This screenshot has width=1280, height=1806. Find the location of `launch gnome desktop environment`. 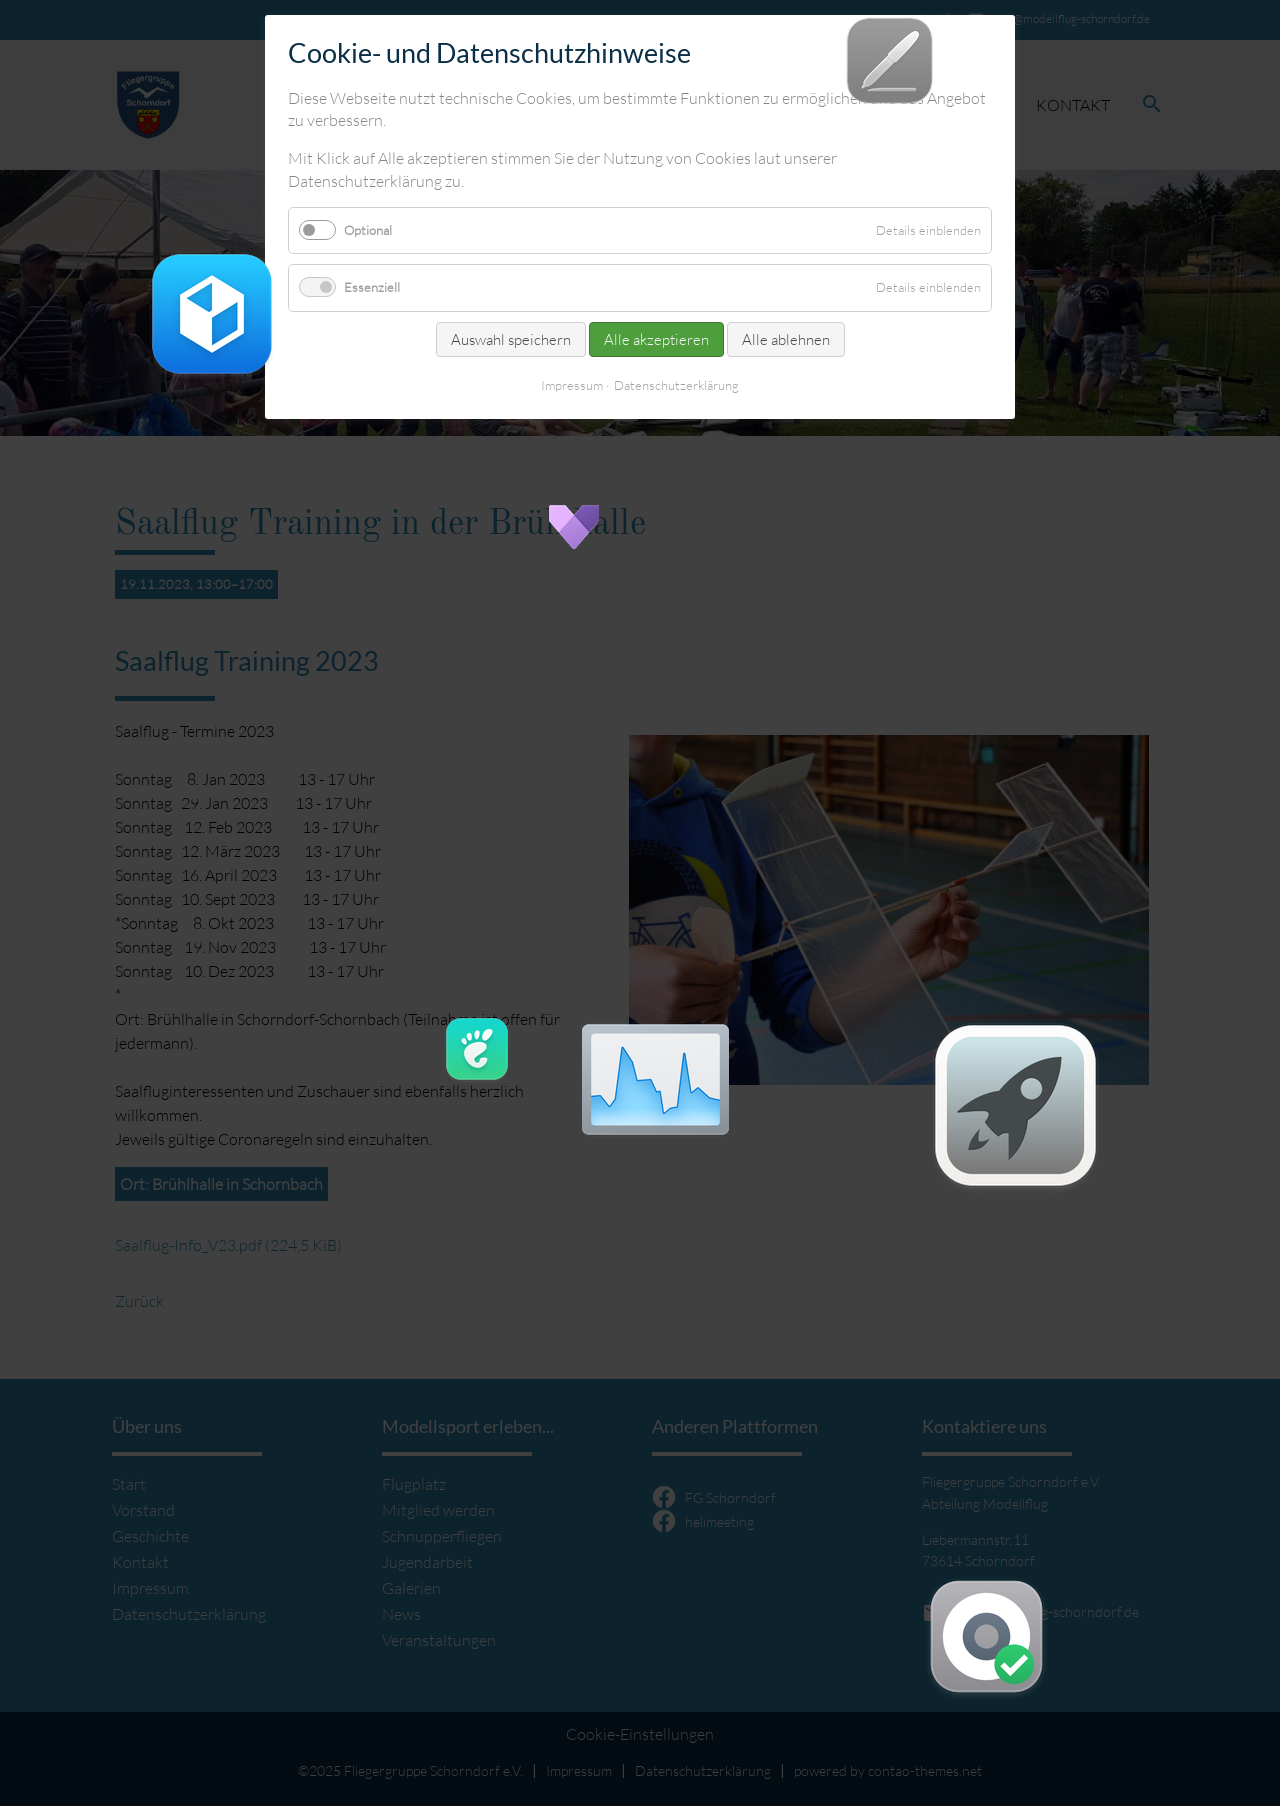

launch gnome desktop environment is located at coordinates (477, 1049).